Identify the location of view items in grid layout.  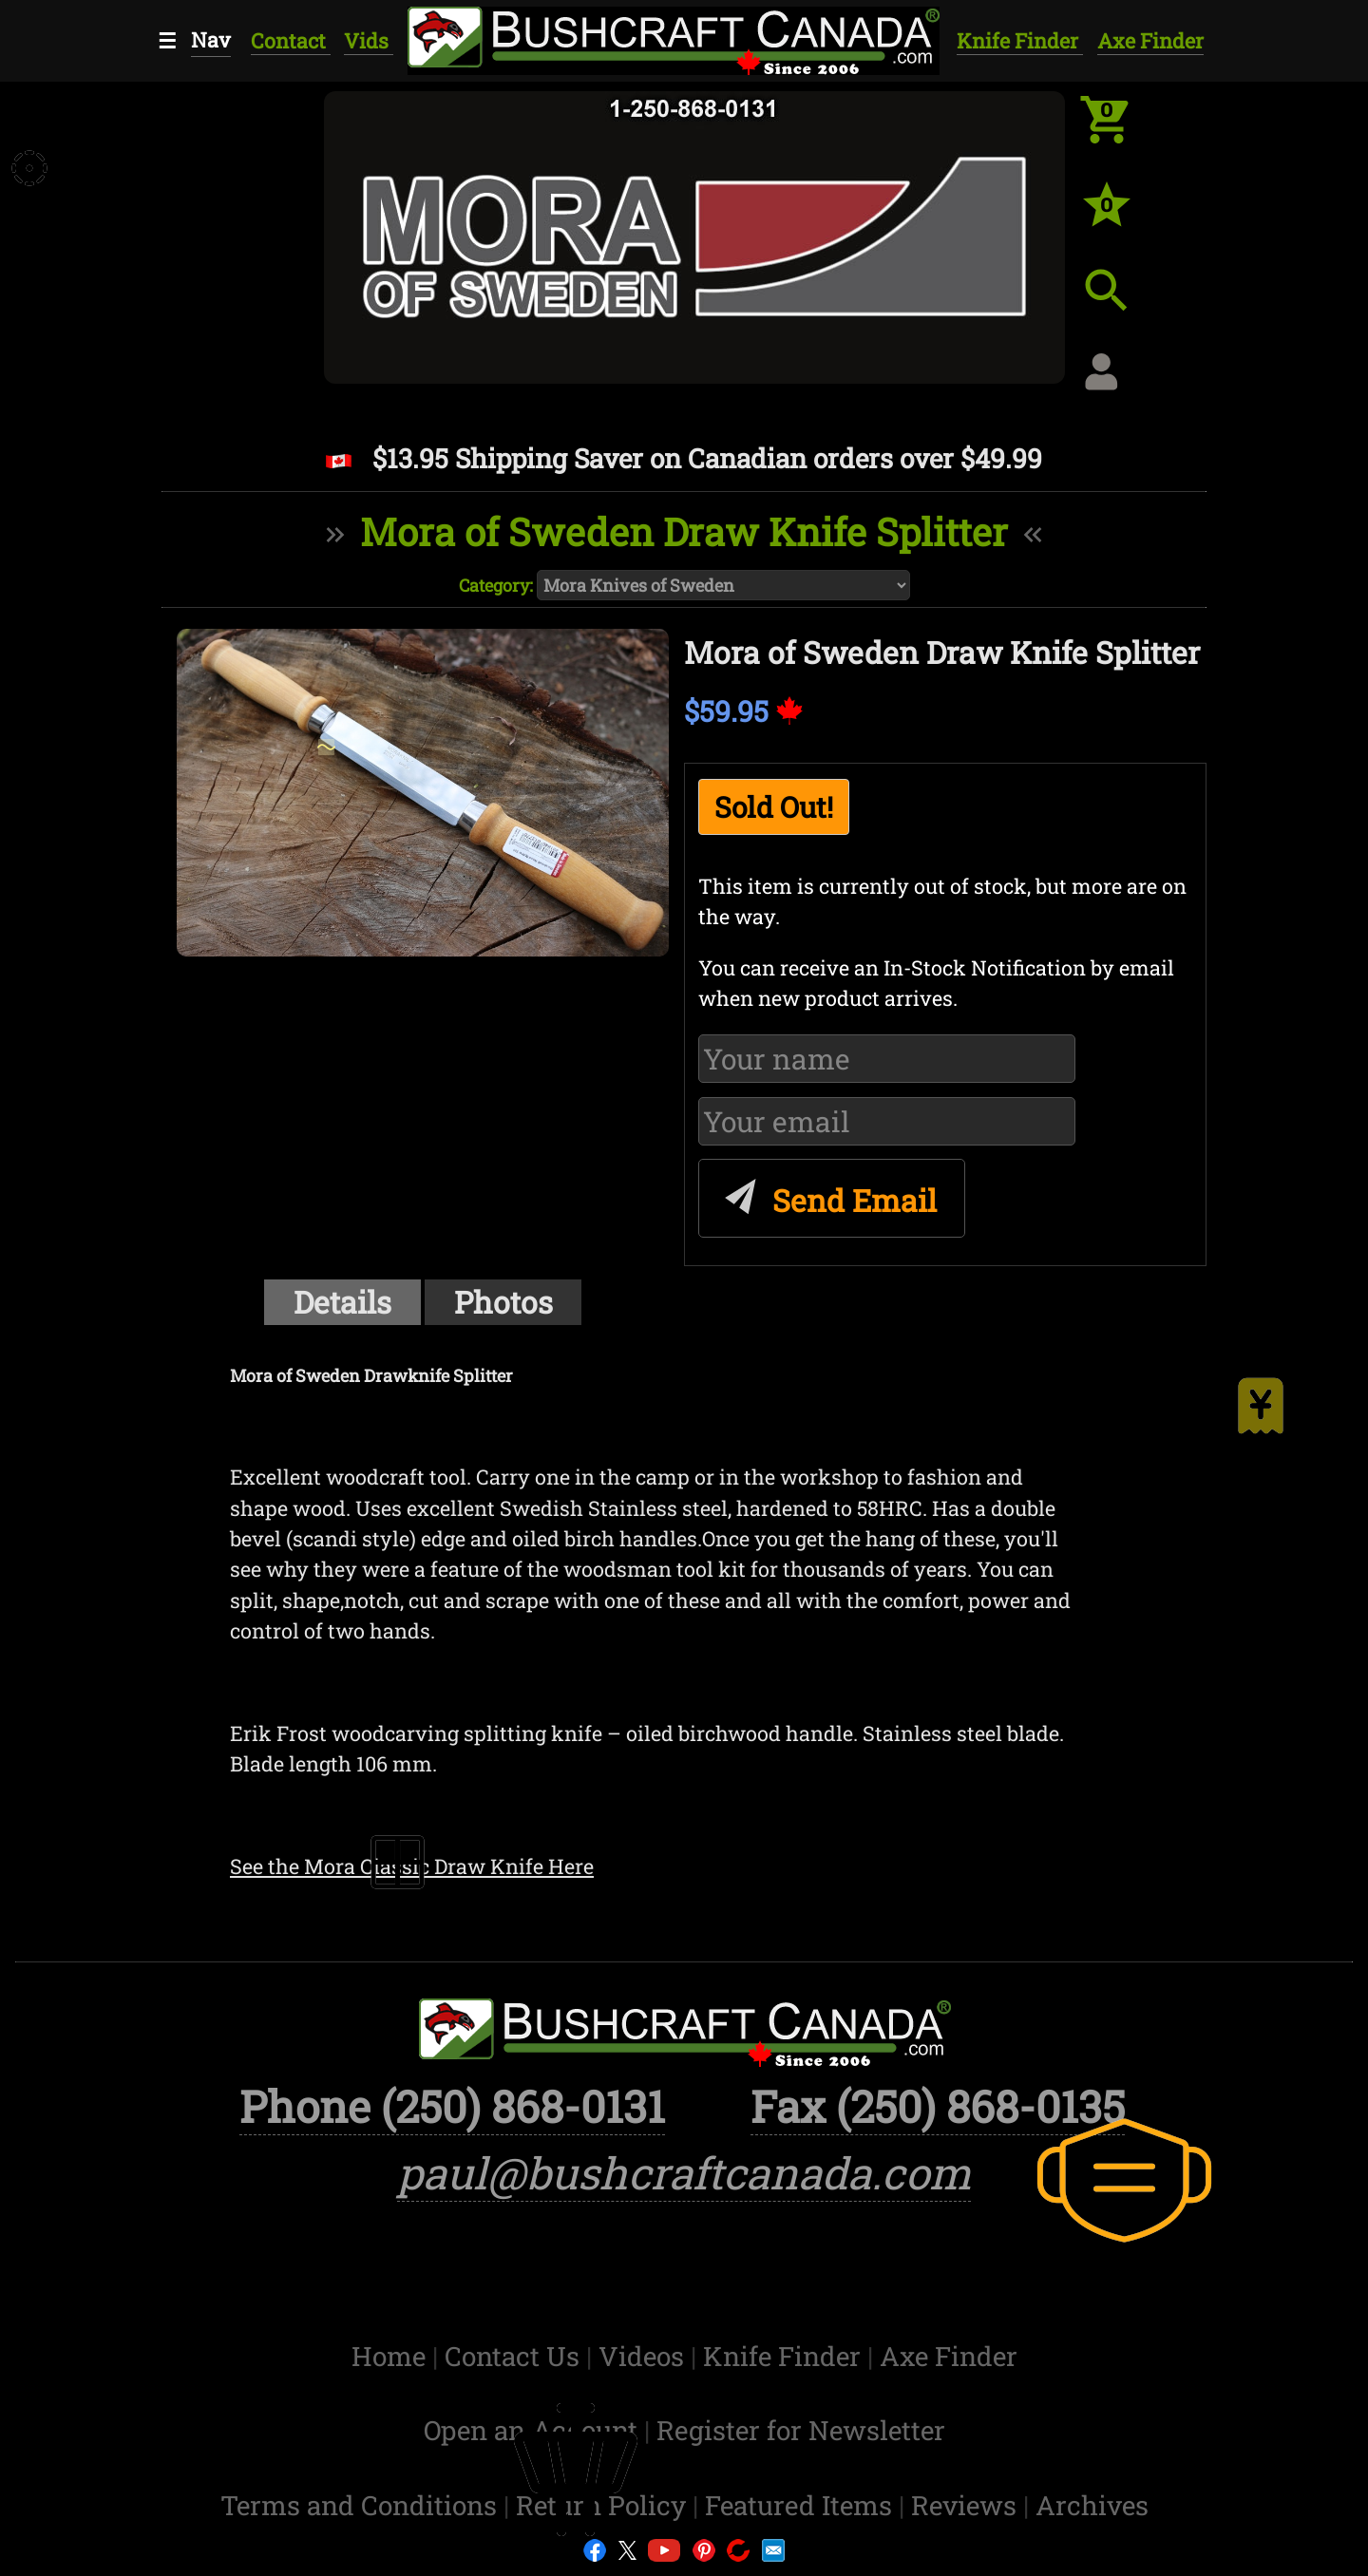
(397, 1862).